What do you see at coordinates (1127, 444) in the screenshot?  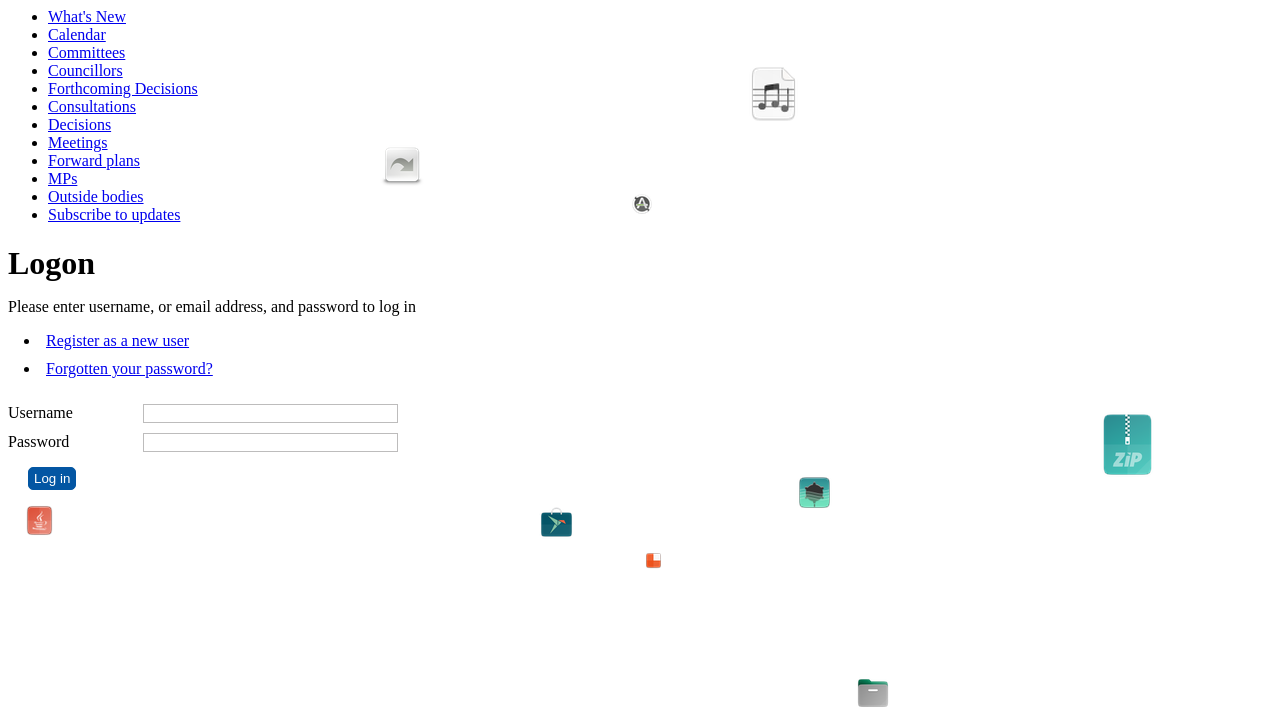 I see `a compressed zip file` at bounding box center [1127, 444].